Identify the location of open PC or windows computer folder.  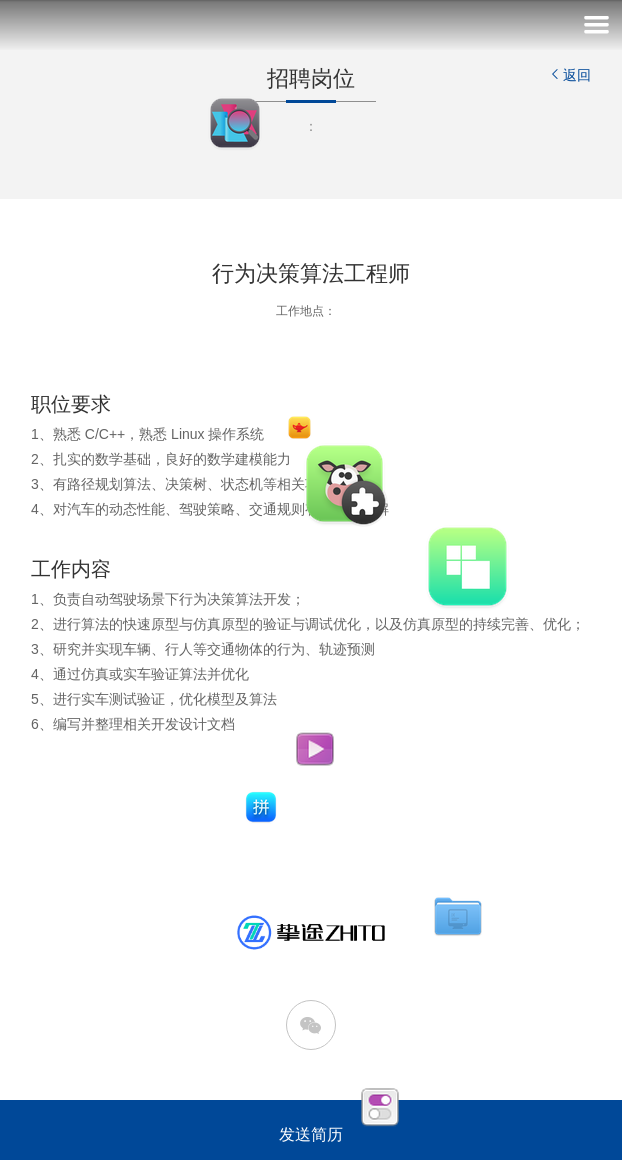
(458, 916).